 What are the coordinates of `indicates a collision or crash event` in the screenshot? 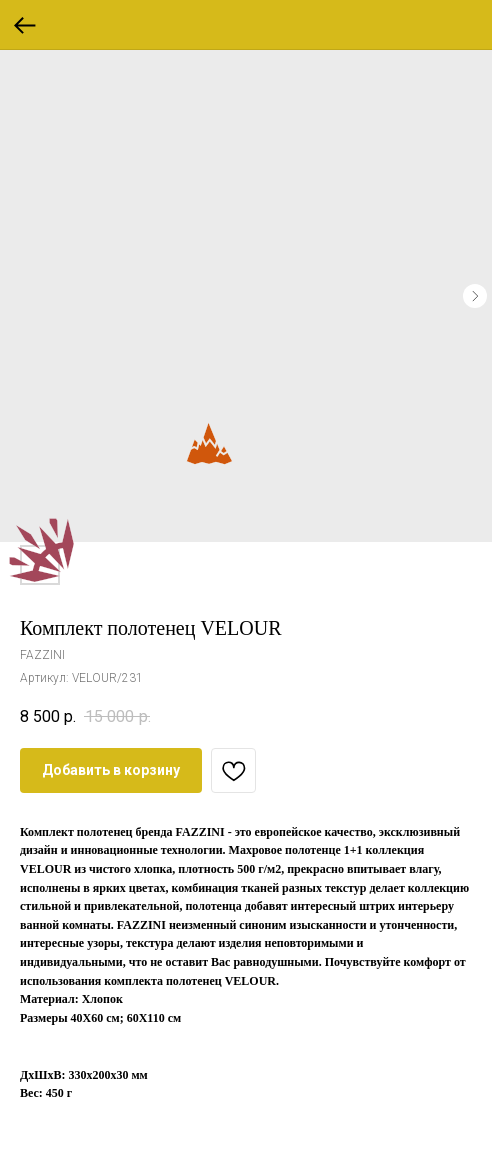 It's located at (42, 551).